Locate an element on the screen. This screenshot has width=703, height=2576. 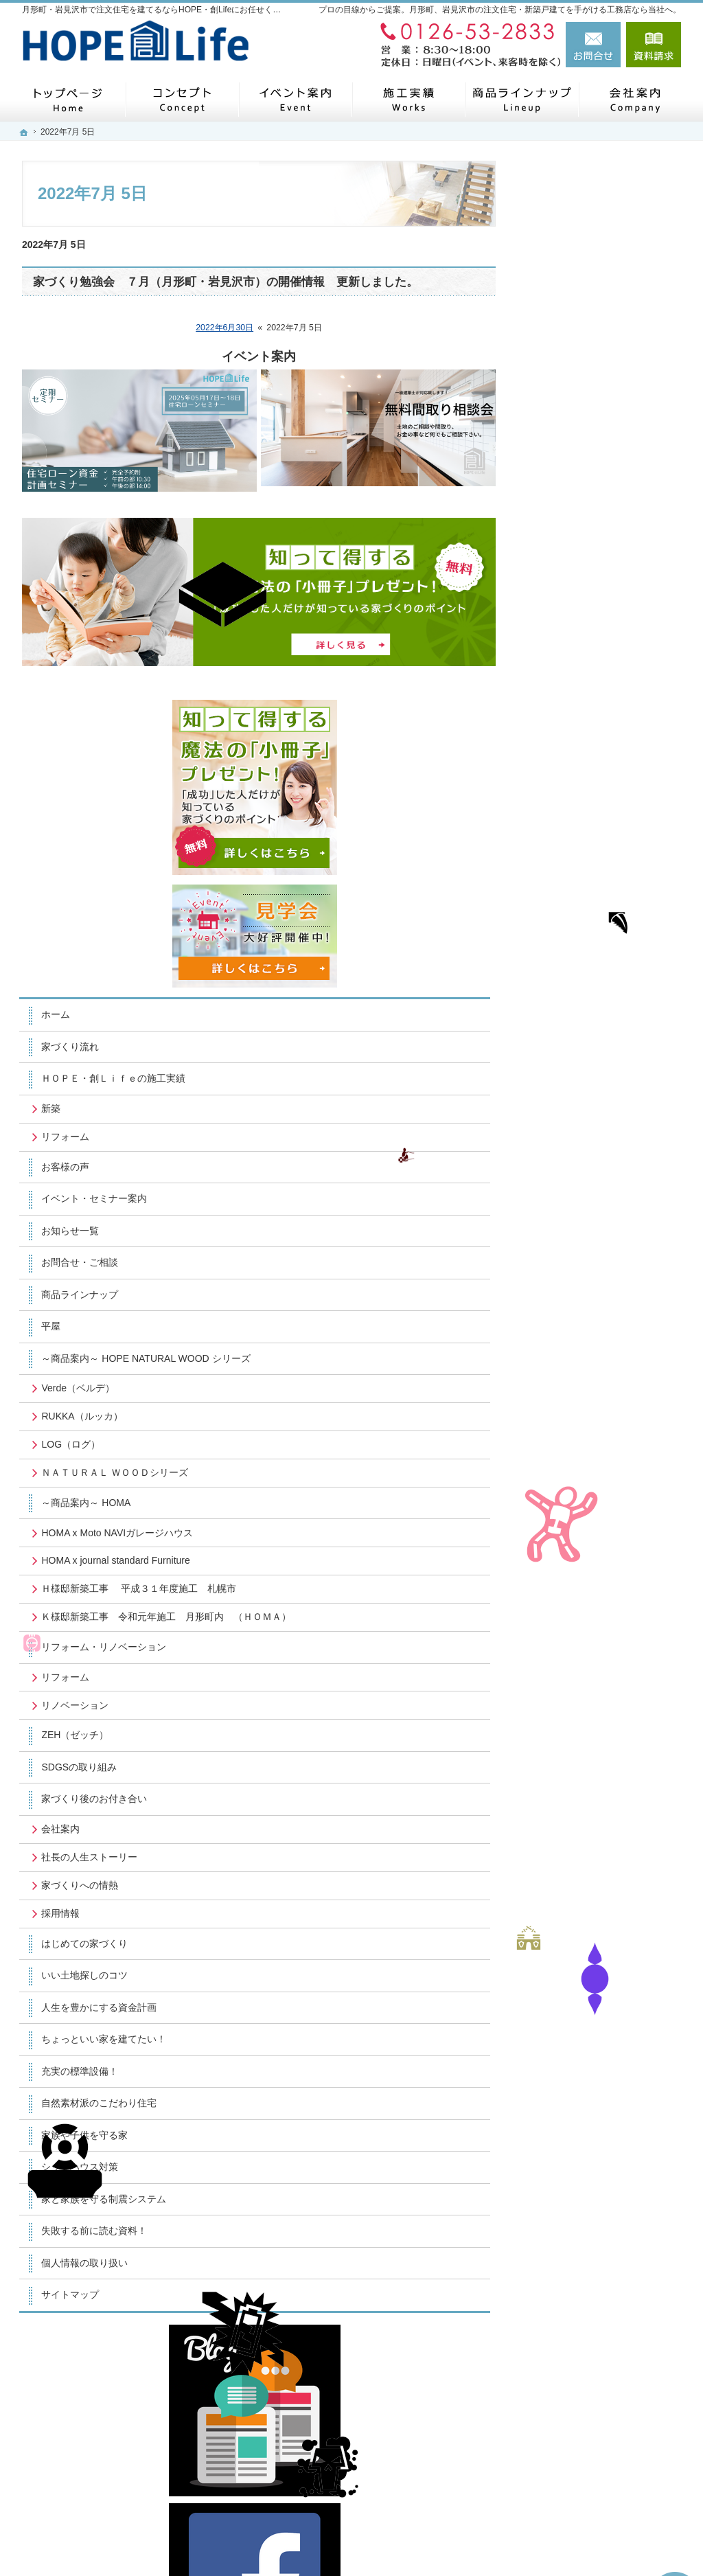
view character anatomy or internal stats is located at coordinates (561, 1524).